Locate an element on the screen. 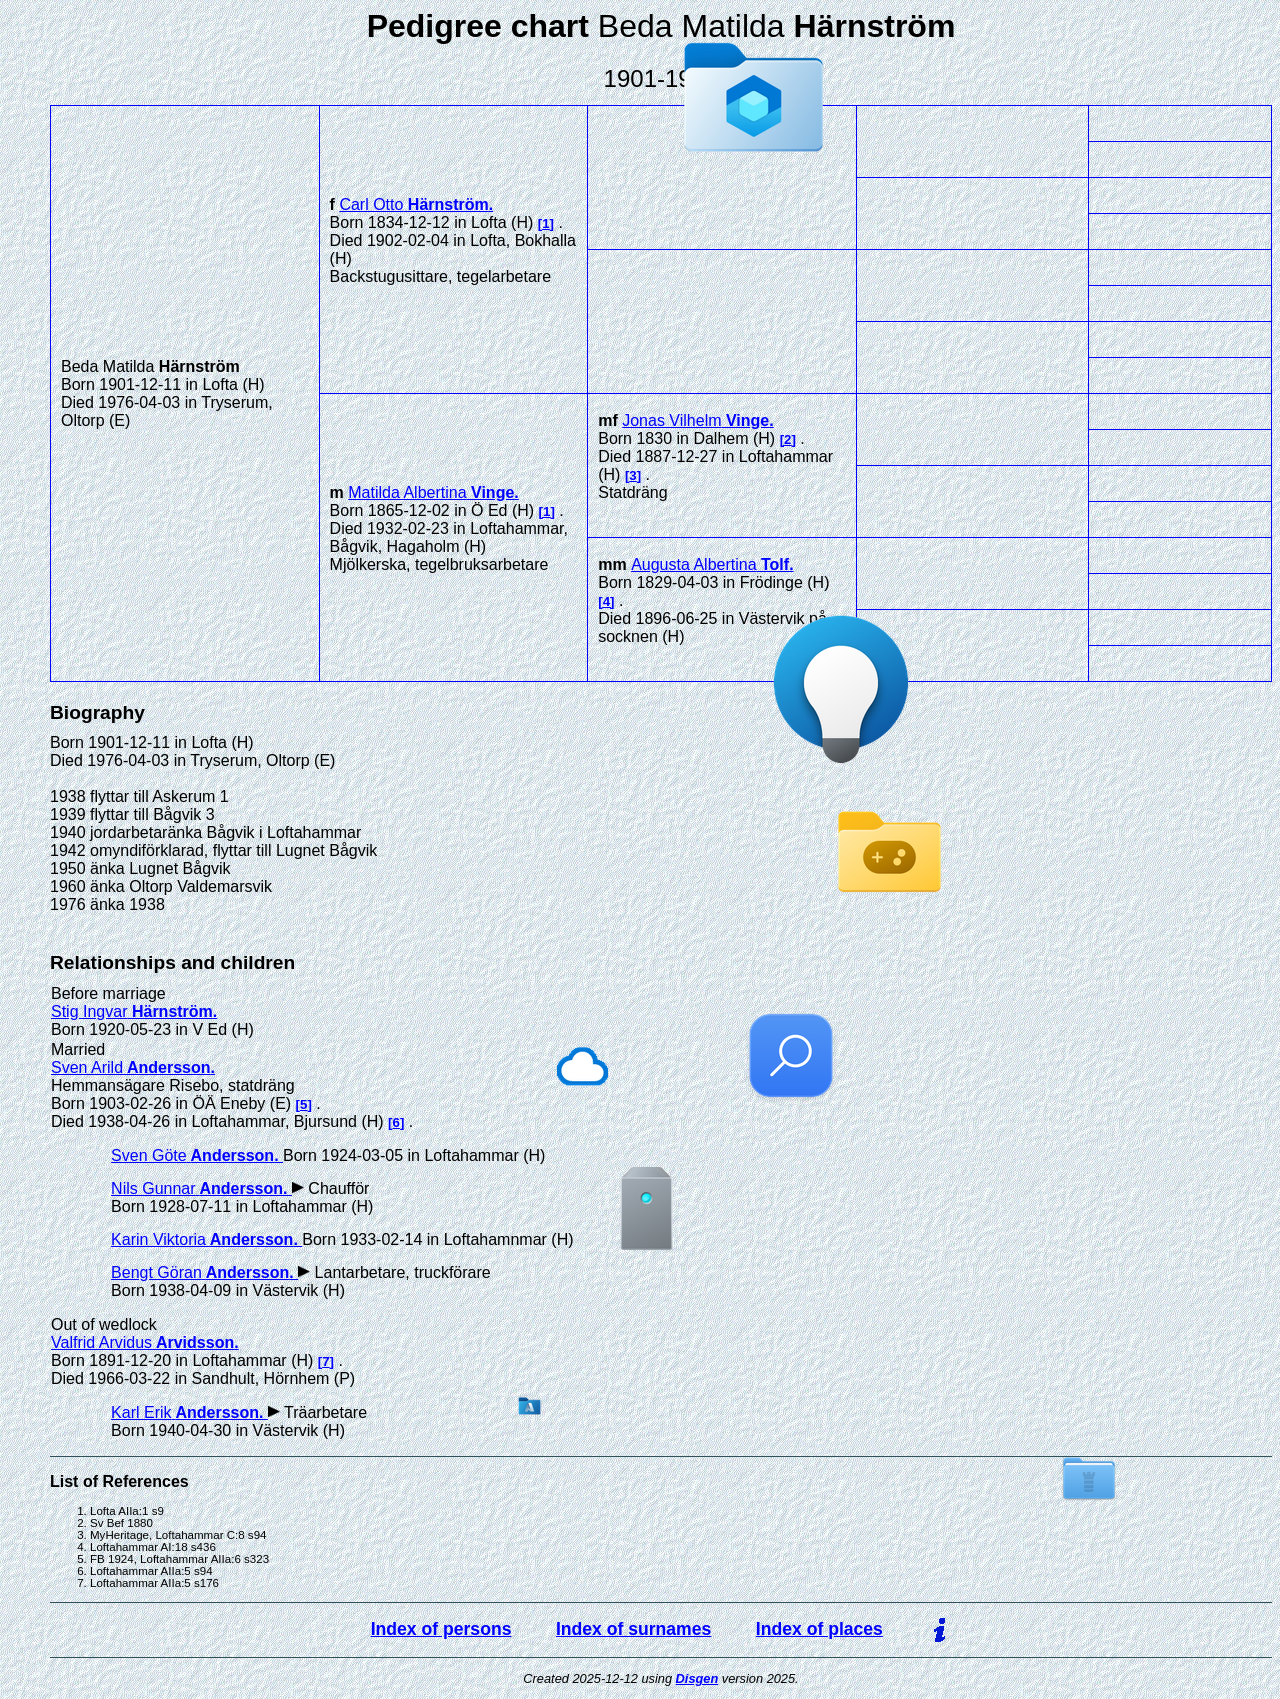  open your games folder is located at coordinates (889, 854).